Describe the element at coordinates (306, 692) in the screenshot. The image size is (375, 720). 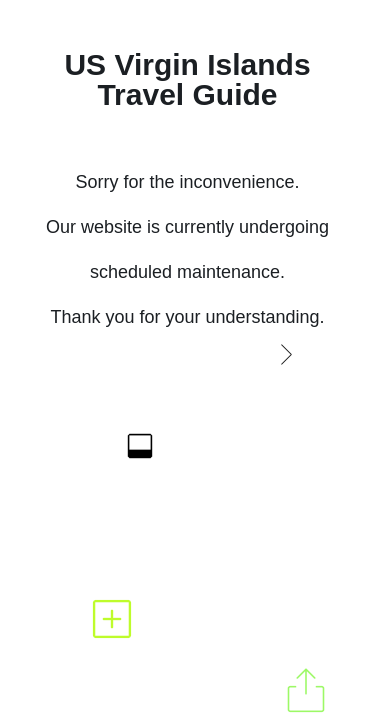
I see `export or share content to another app` at that location.